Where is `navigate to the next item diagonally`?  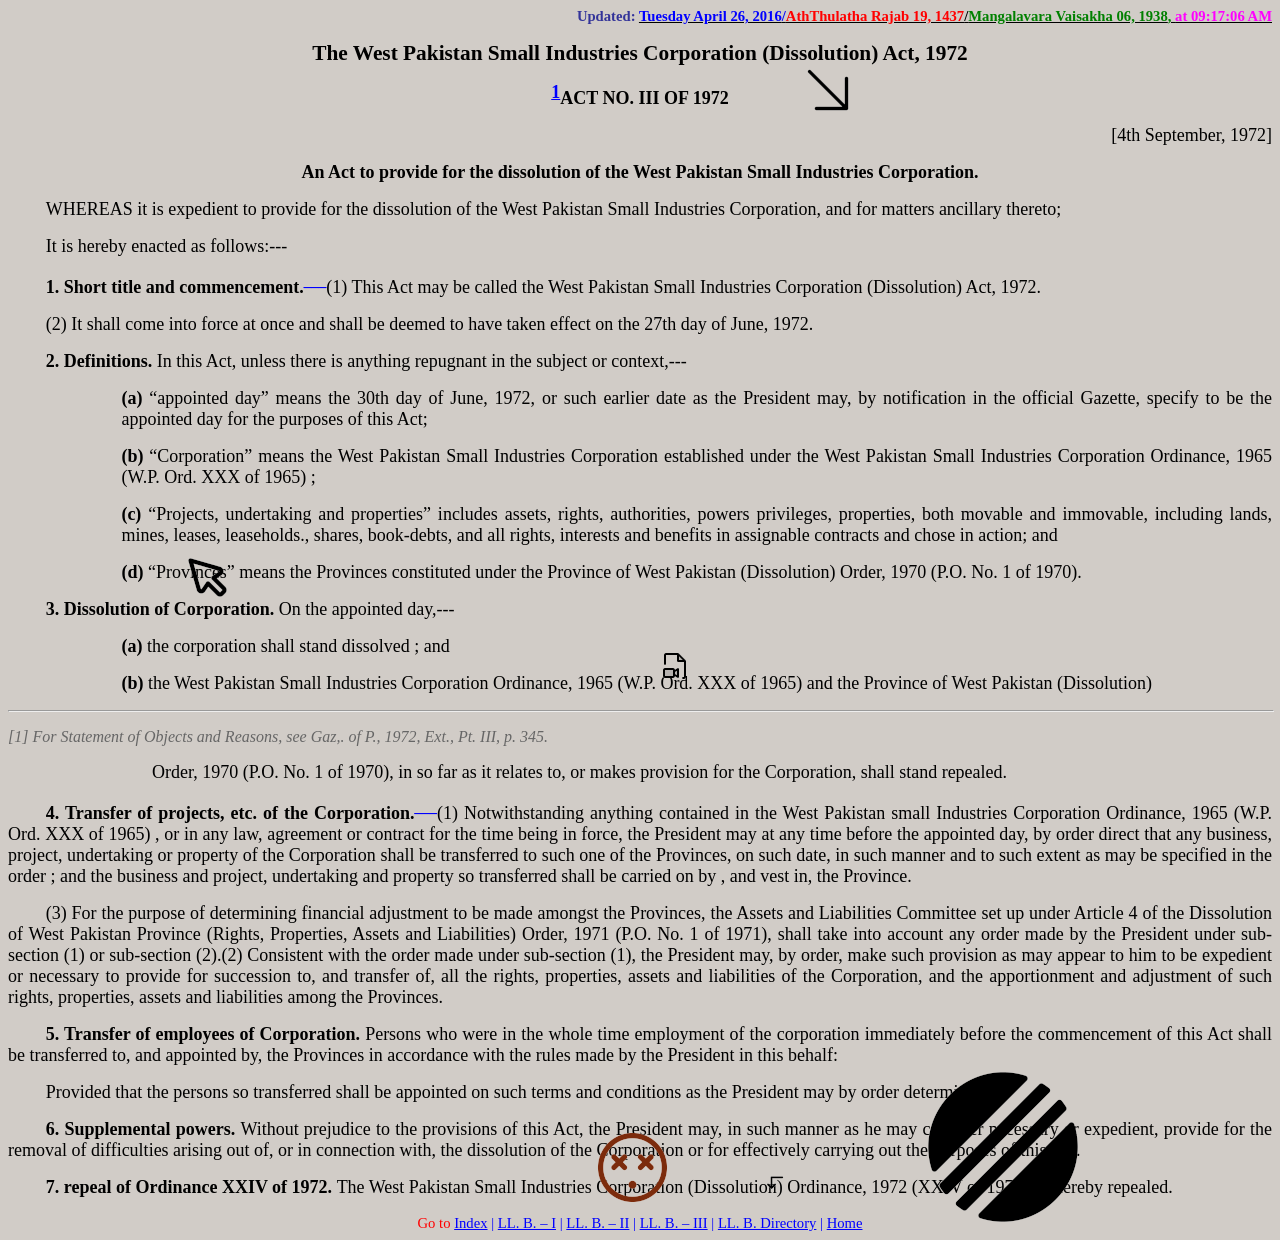
navigate to the next item diagonally is located at coordinates (828, 90).